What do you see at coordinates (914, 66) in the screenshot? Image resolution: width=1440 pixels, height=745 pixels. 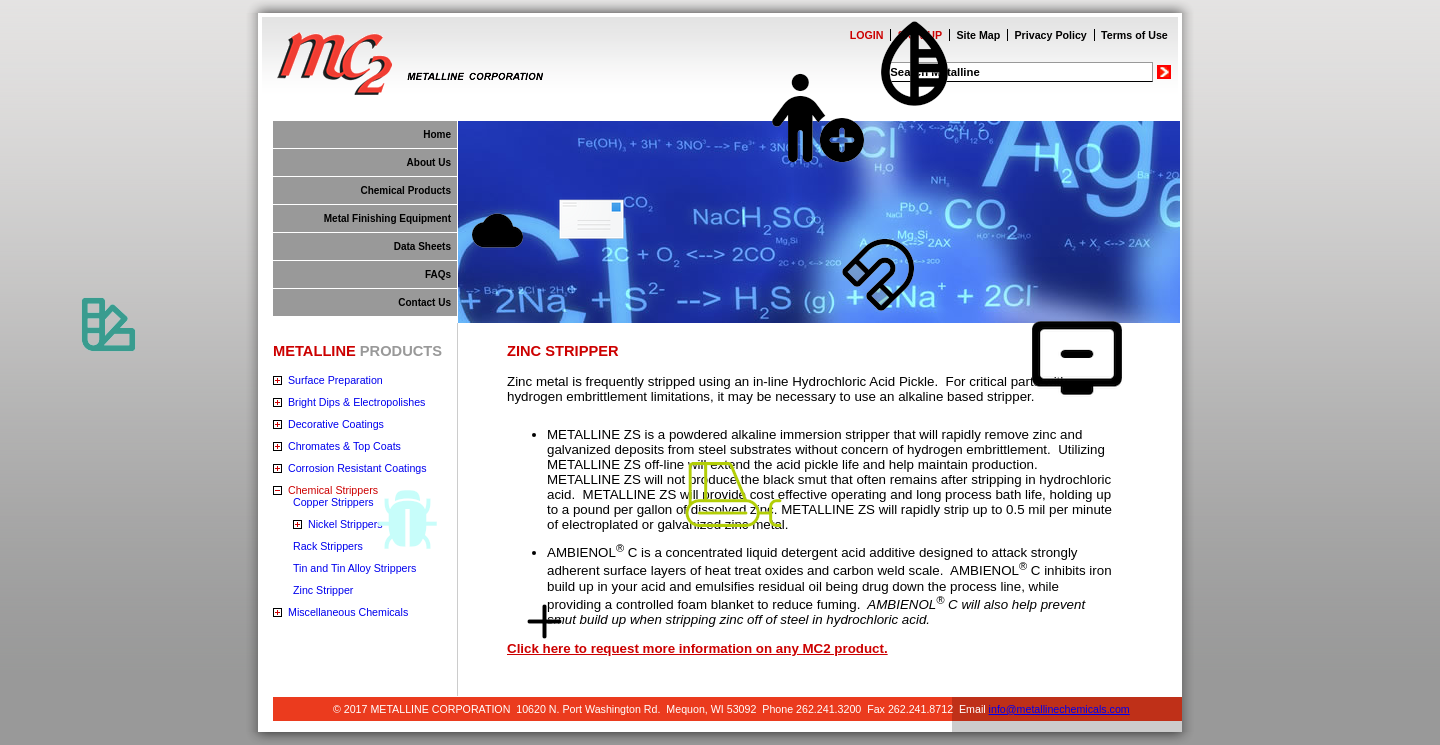 I see `adjust water or humidity level` at bounding box center [914, 66].